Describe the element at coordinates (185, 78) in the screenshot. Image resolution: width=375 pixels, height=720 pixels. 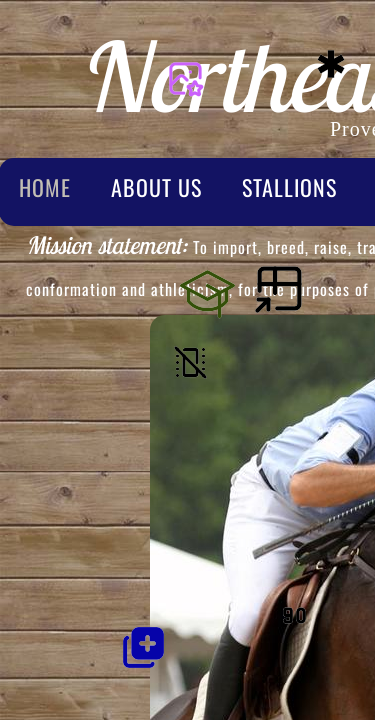
I see `add photo to favorites` at that location.